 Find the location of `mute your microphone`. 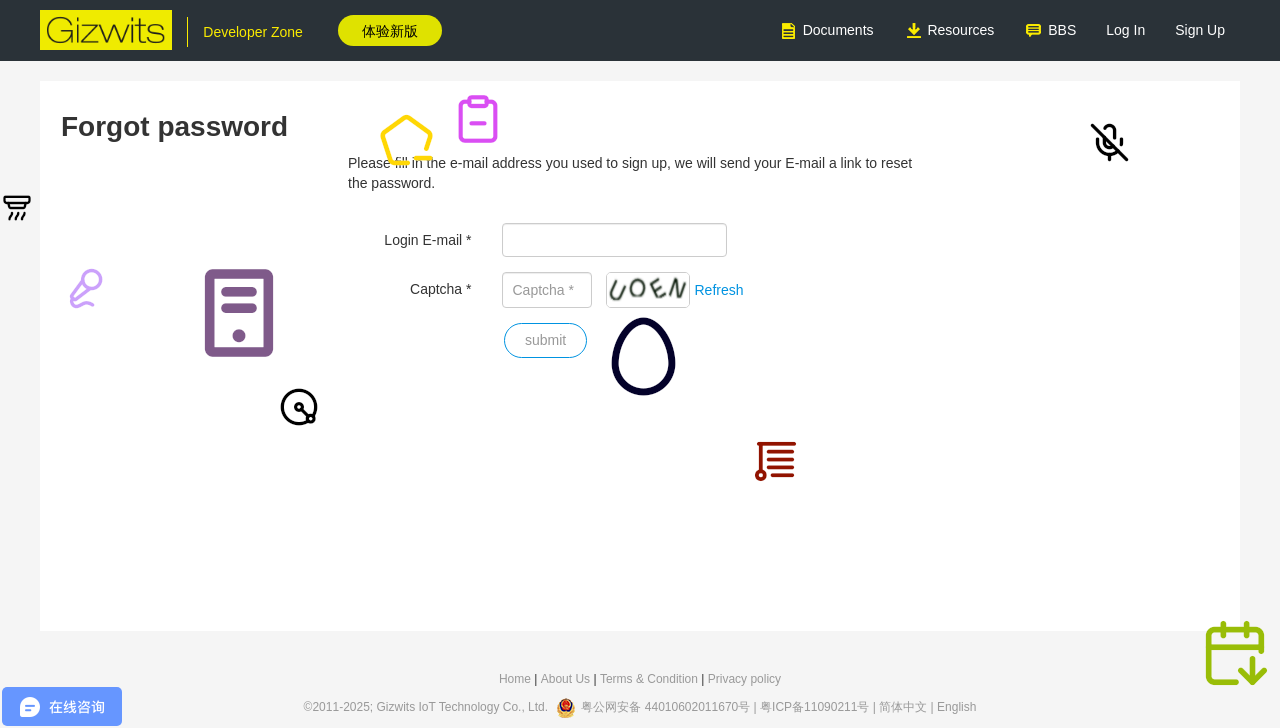

mute your microphone is located at coordinates (1109, 142).